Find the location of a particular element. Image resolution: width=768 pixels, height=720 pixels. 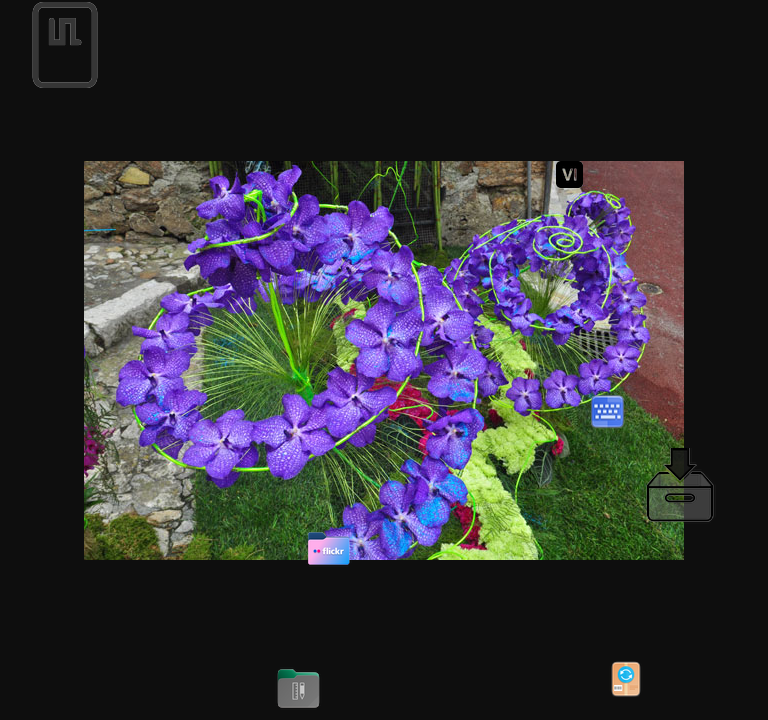

access your templates folder is located at coordinates (298, 688).